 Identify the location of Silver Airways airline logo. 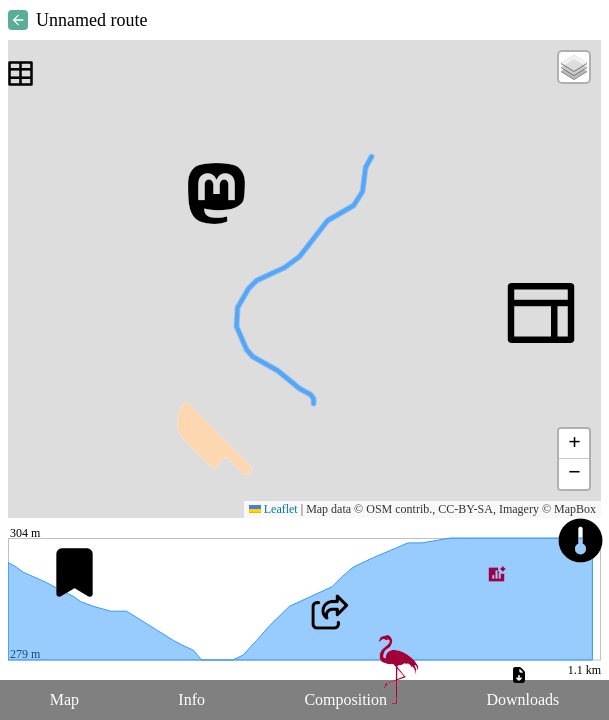
(398, 669).